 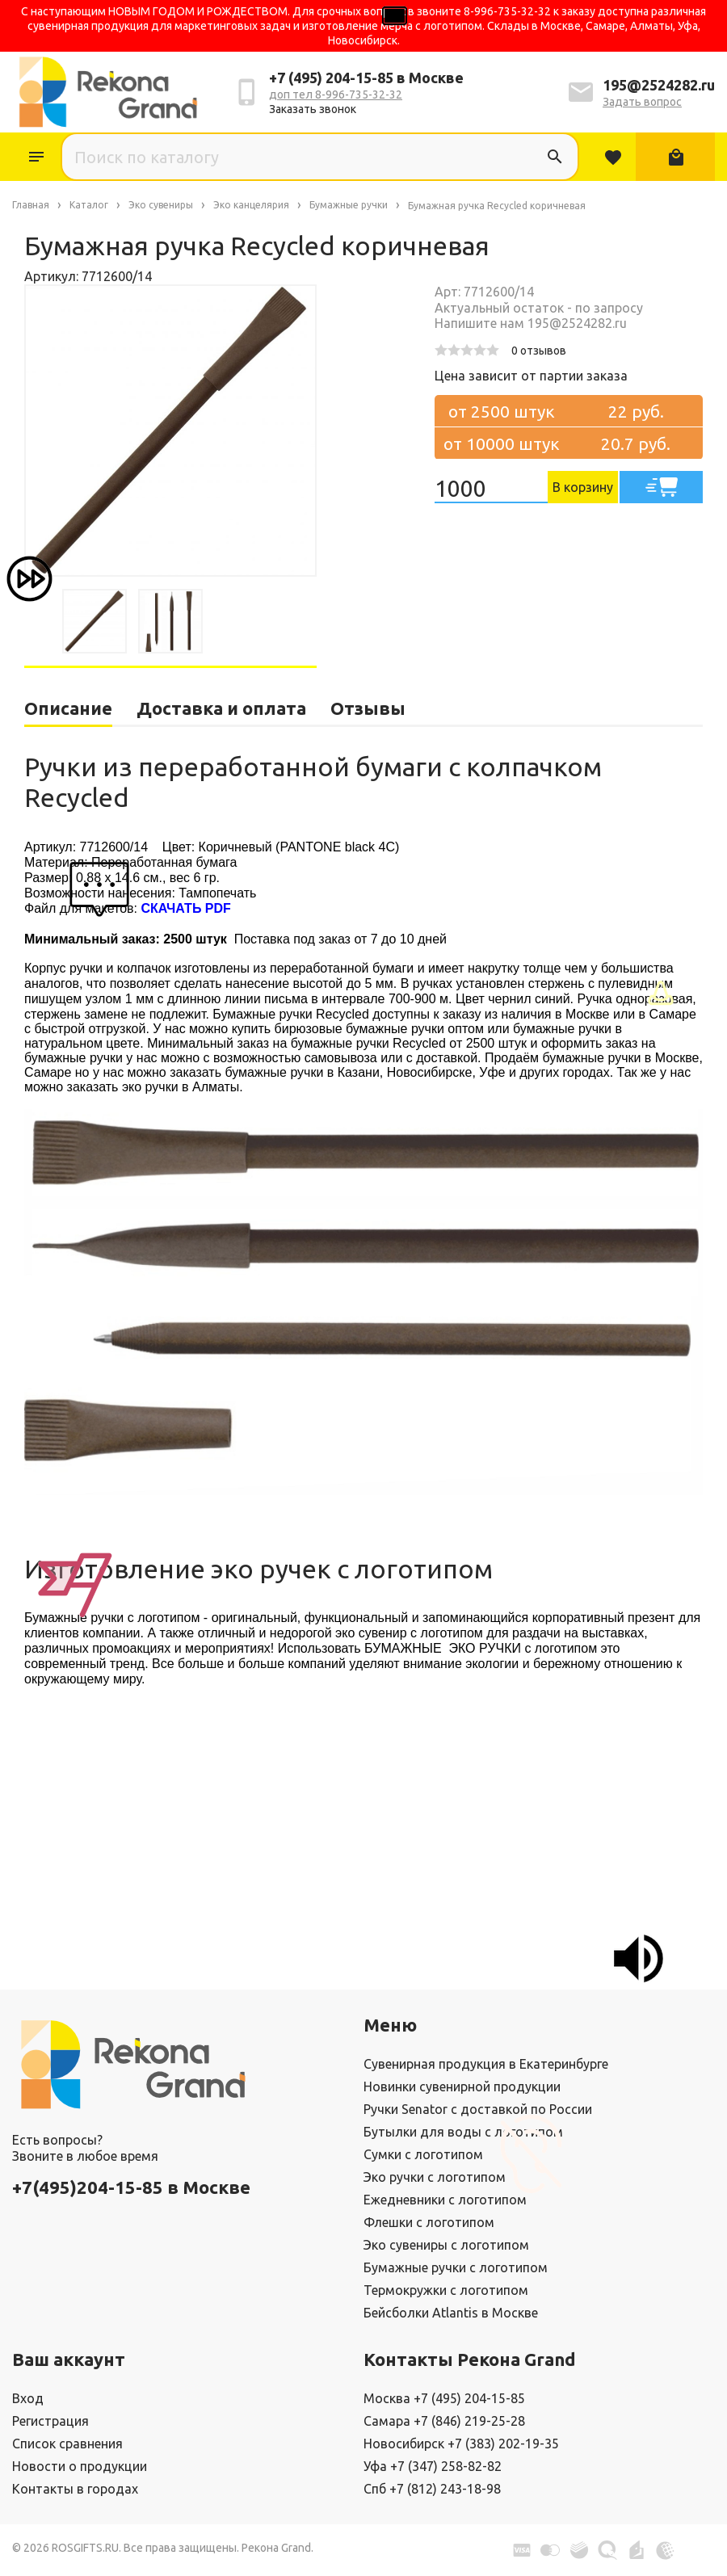 I want to click on open VLC media player, so click(x=661, y=994).